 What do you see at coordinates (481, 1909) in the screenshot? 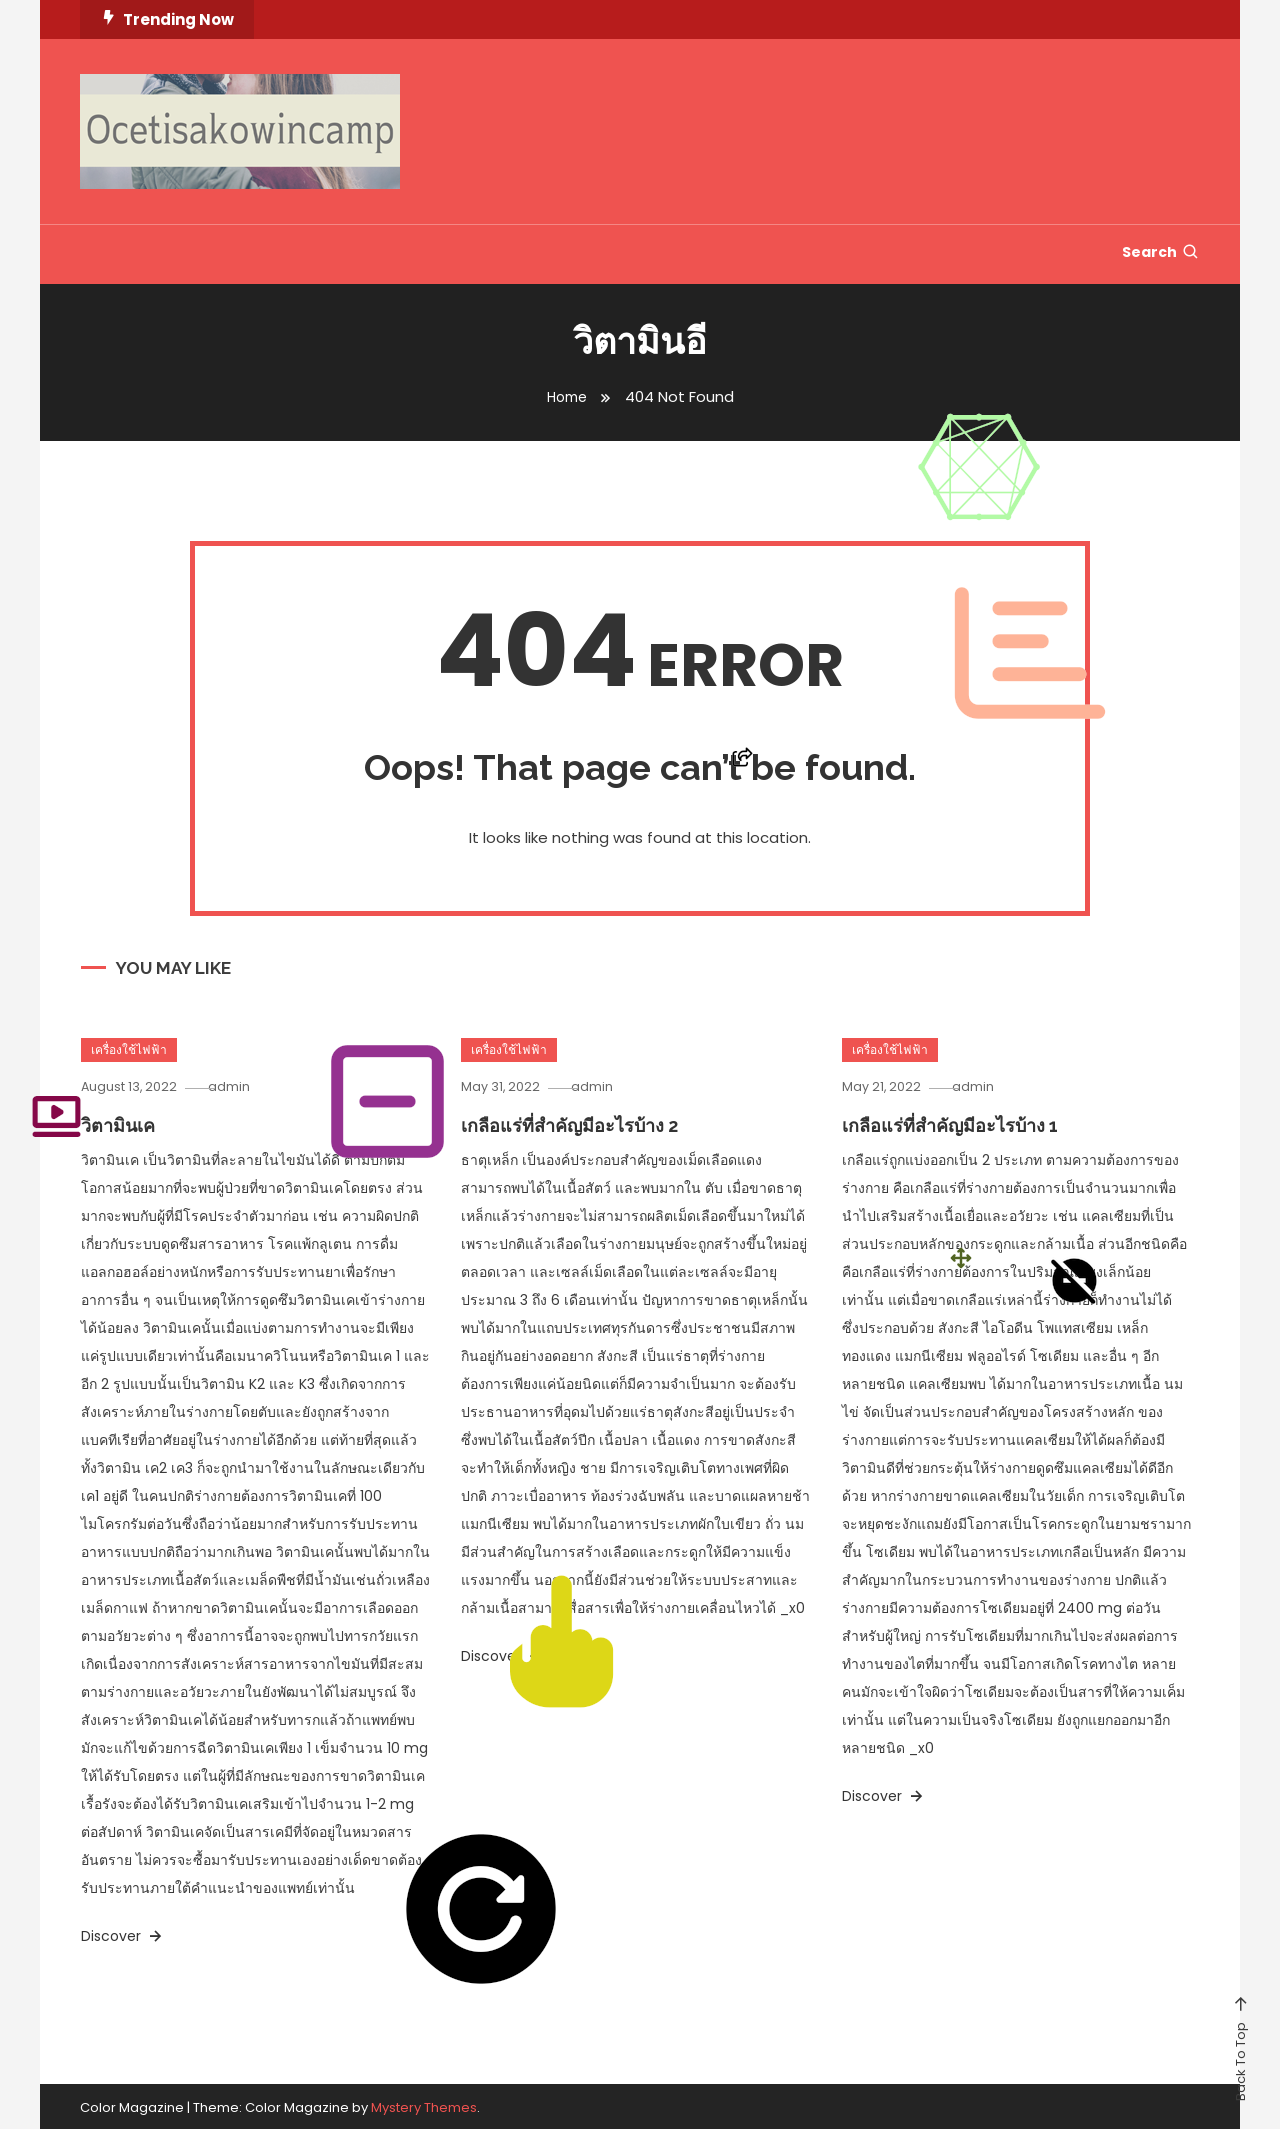
I see `refresh or reload content` at bounding box center [481, 1909].